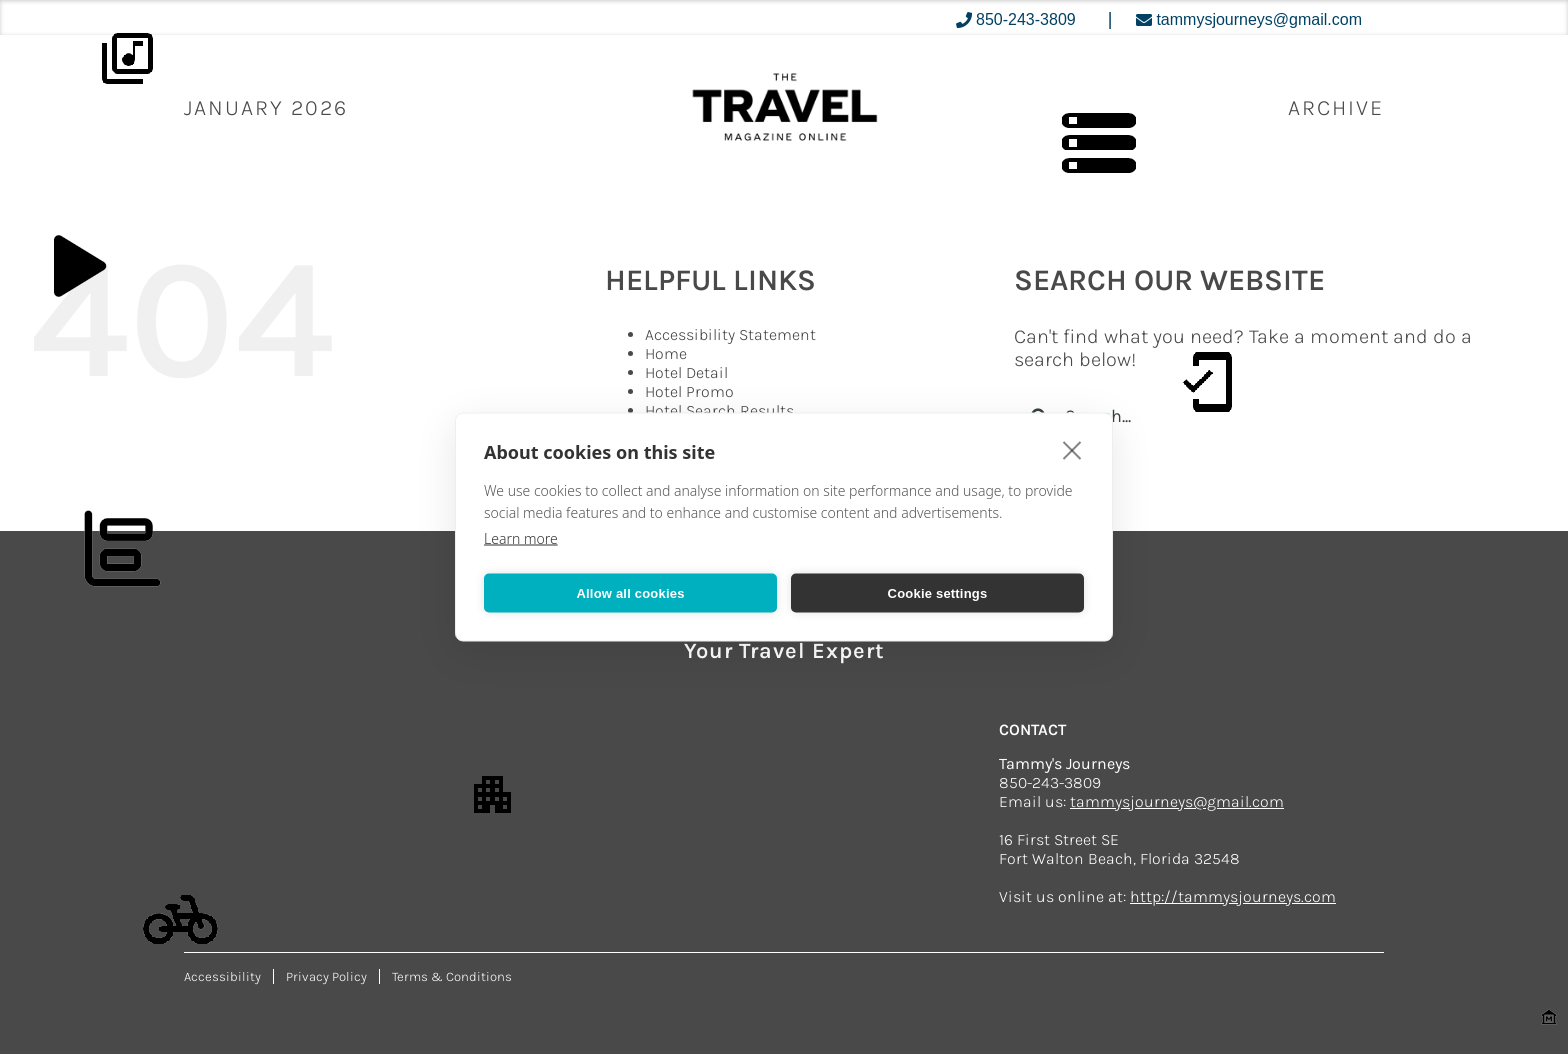 The height and width of the screenshot is (1054, 1568). I want to click on view analytics or statistics, so click(122, 548).